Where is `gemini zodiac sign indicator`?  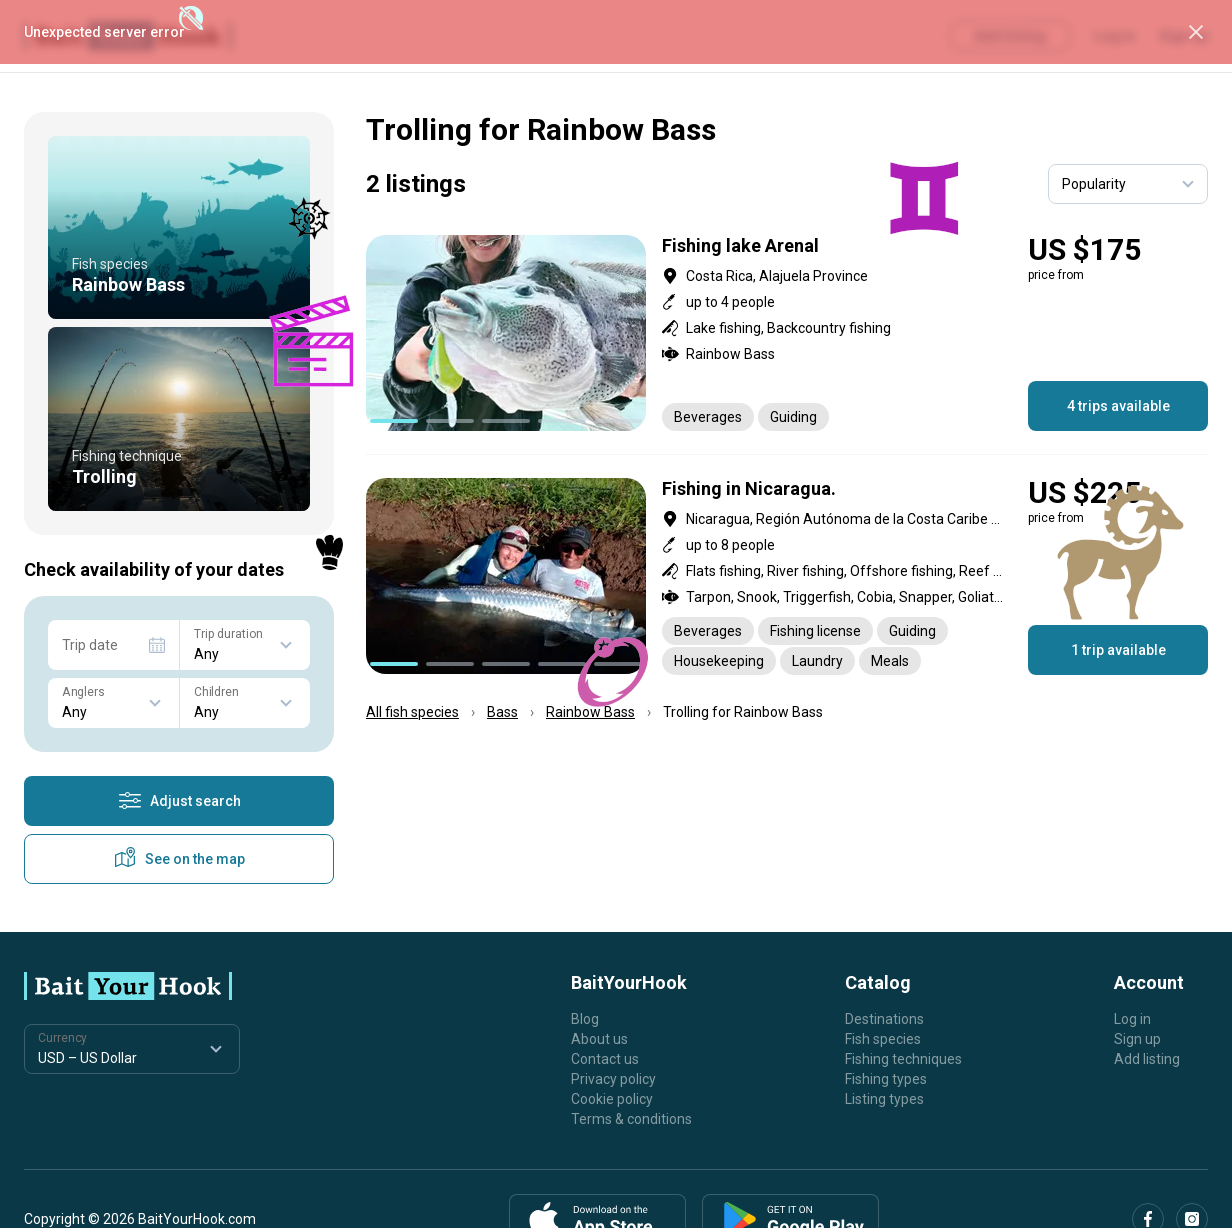
gemini zodiac sign indicator is located at coordinates (924, 198).